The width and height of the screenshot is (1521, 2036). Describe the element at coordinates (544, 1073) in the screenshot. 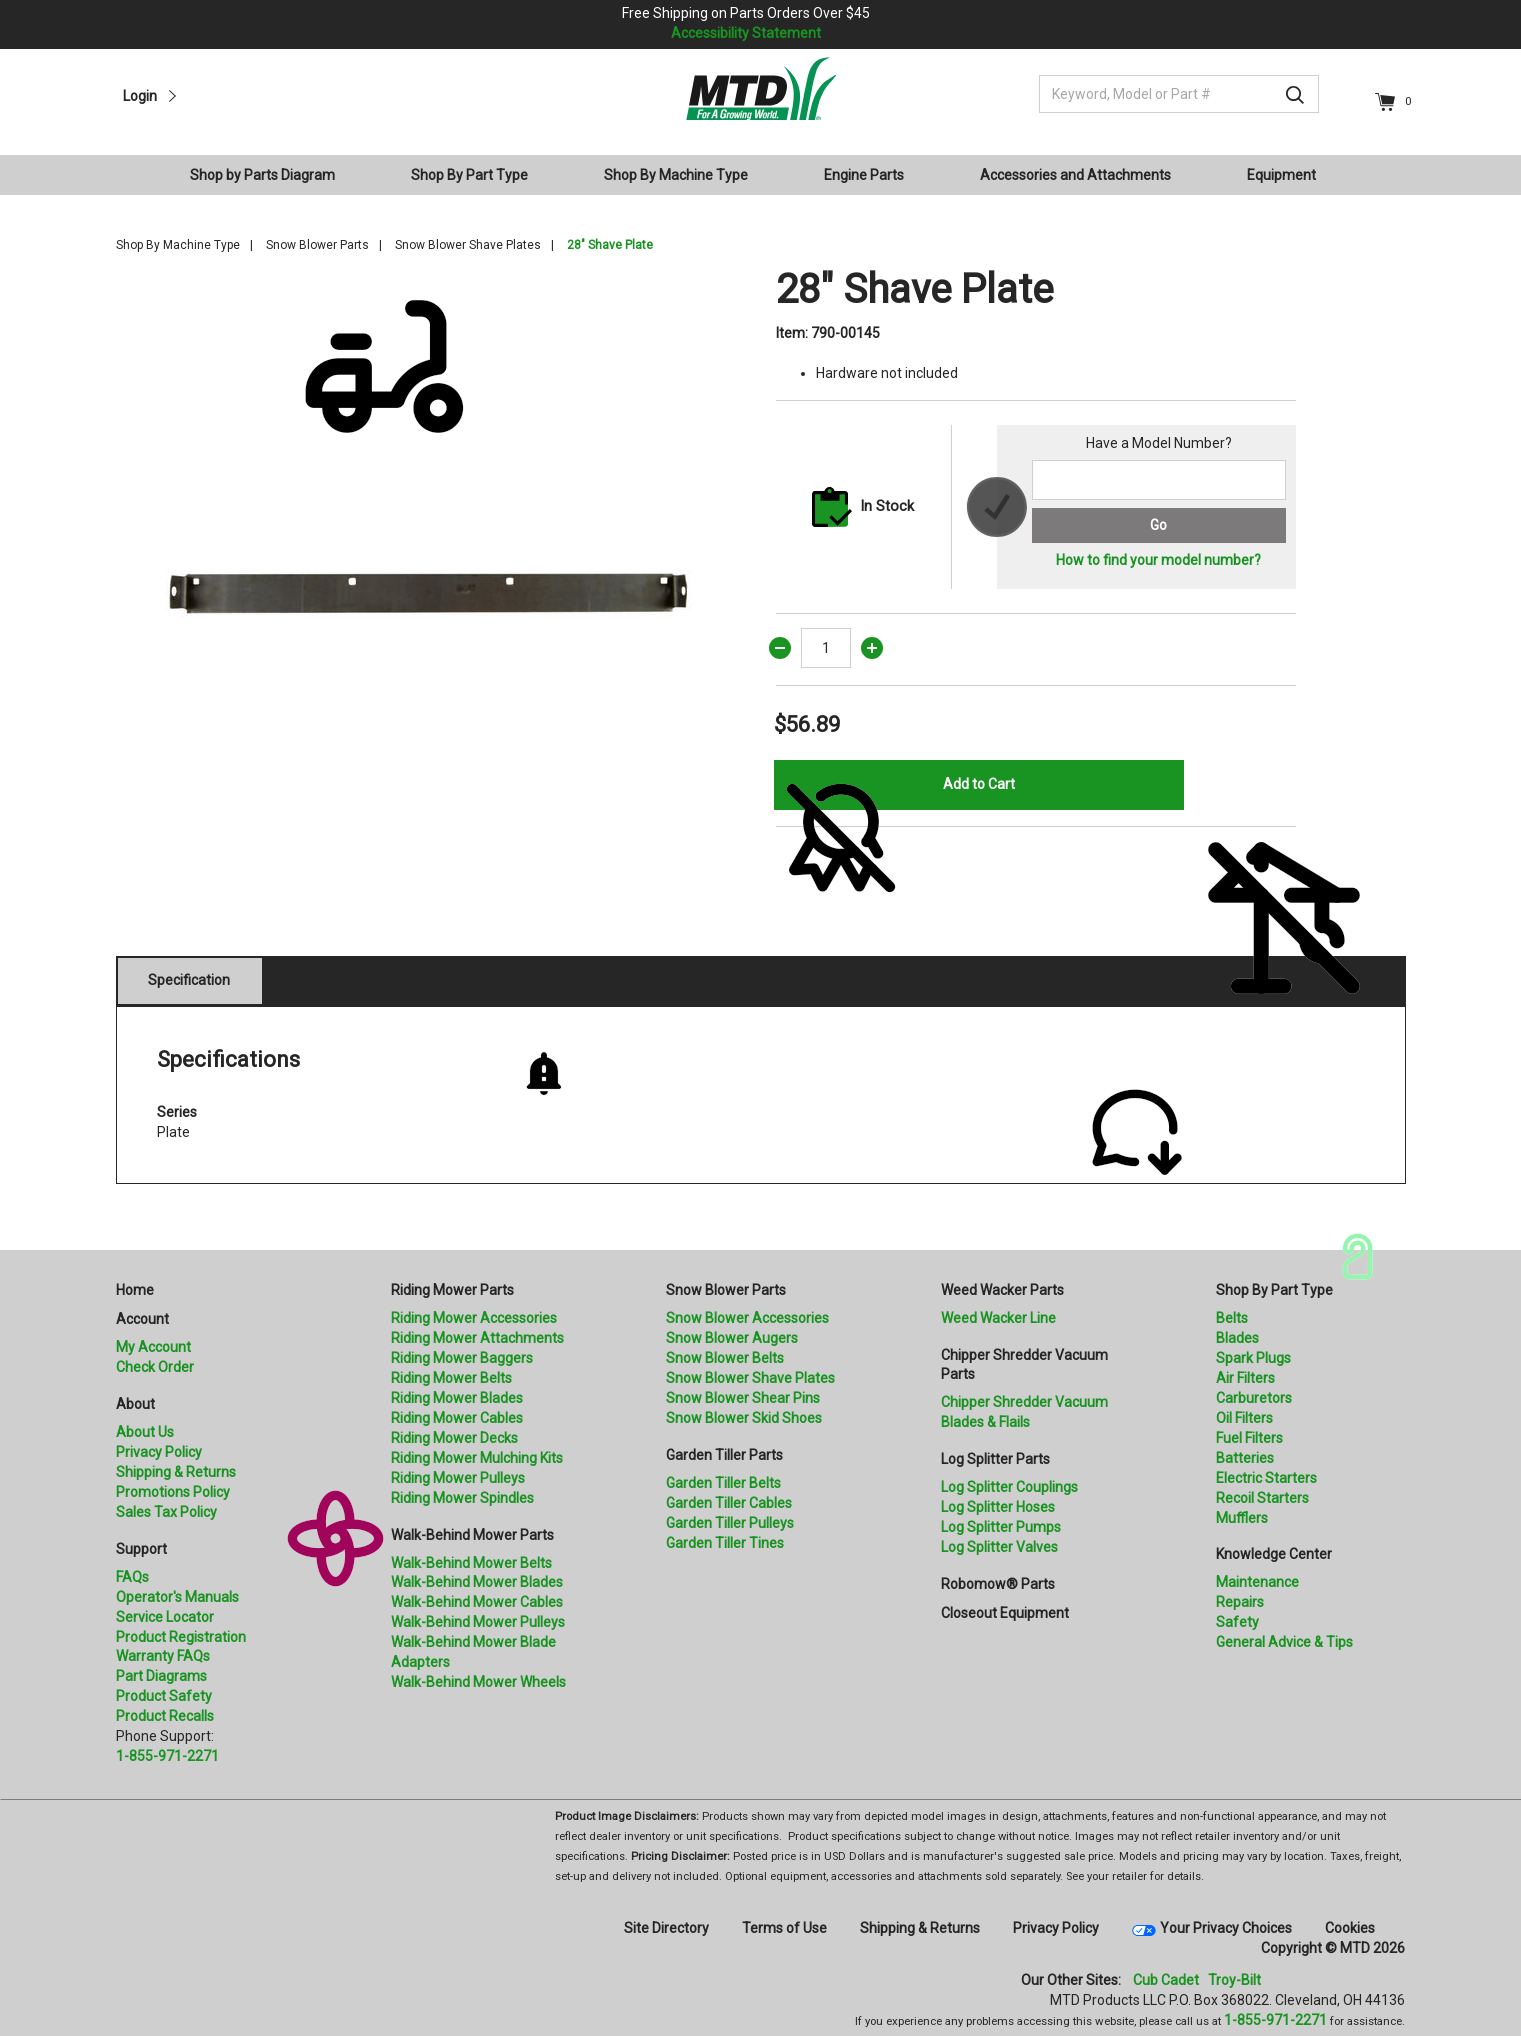

I see `important notification requiring attention` at that location.